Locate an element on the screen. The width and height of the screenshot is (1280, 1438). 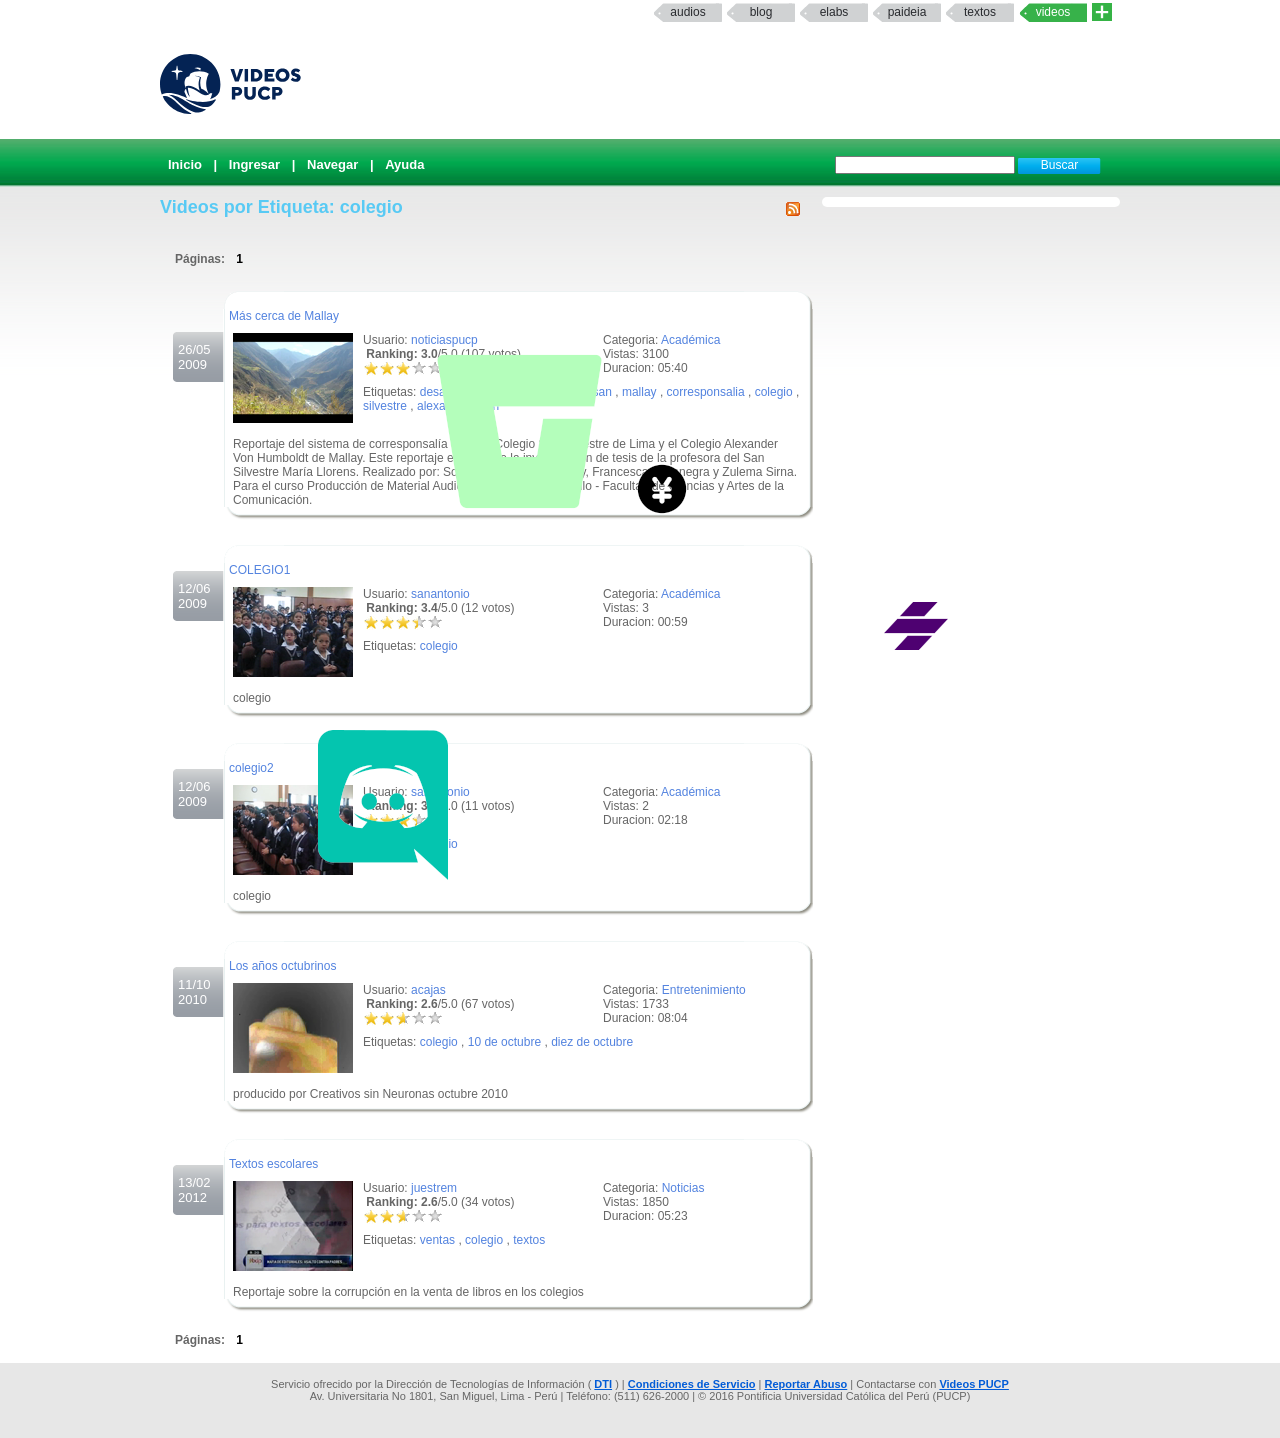
stencil framework logo is located at coordinates (916, 626).